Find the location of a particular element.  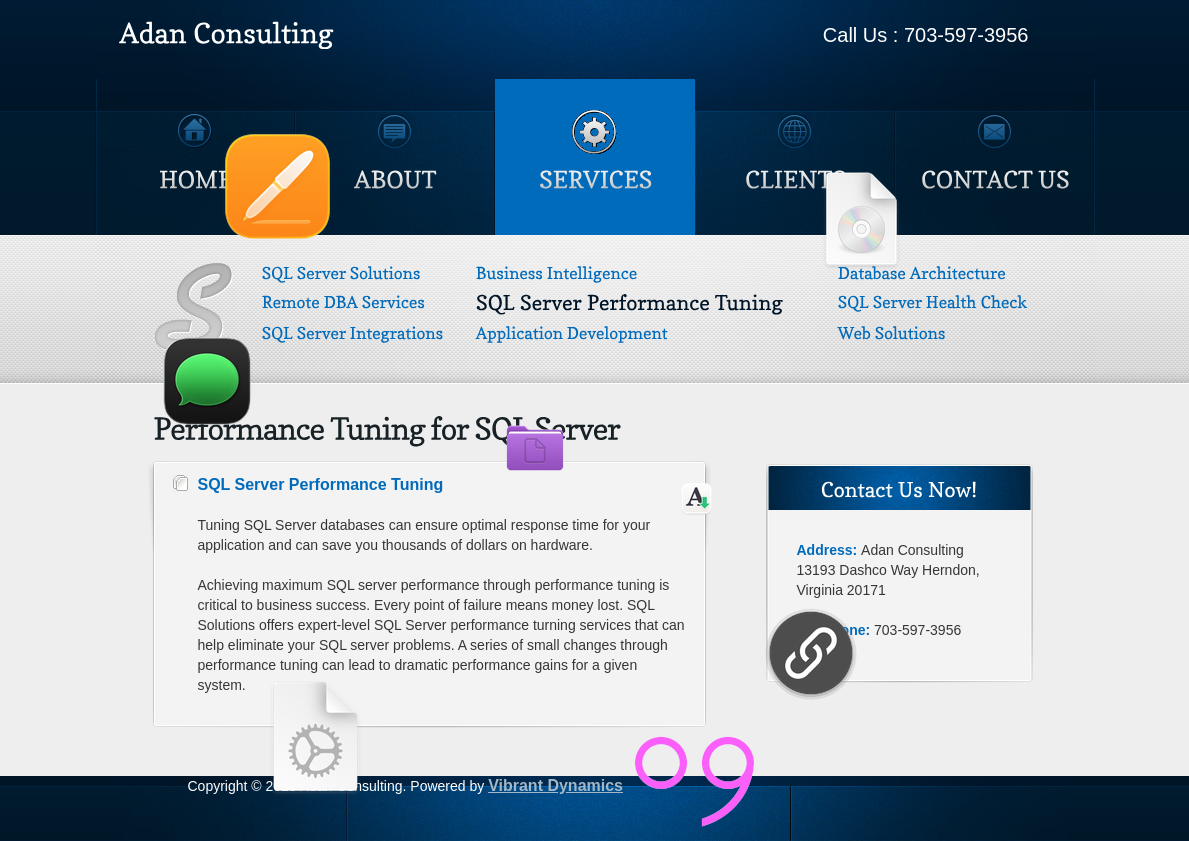

open LibreOffice Impress presentation software is located at coordinates (277, 186).